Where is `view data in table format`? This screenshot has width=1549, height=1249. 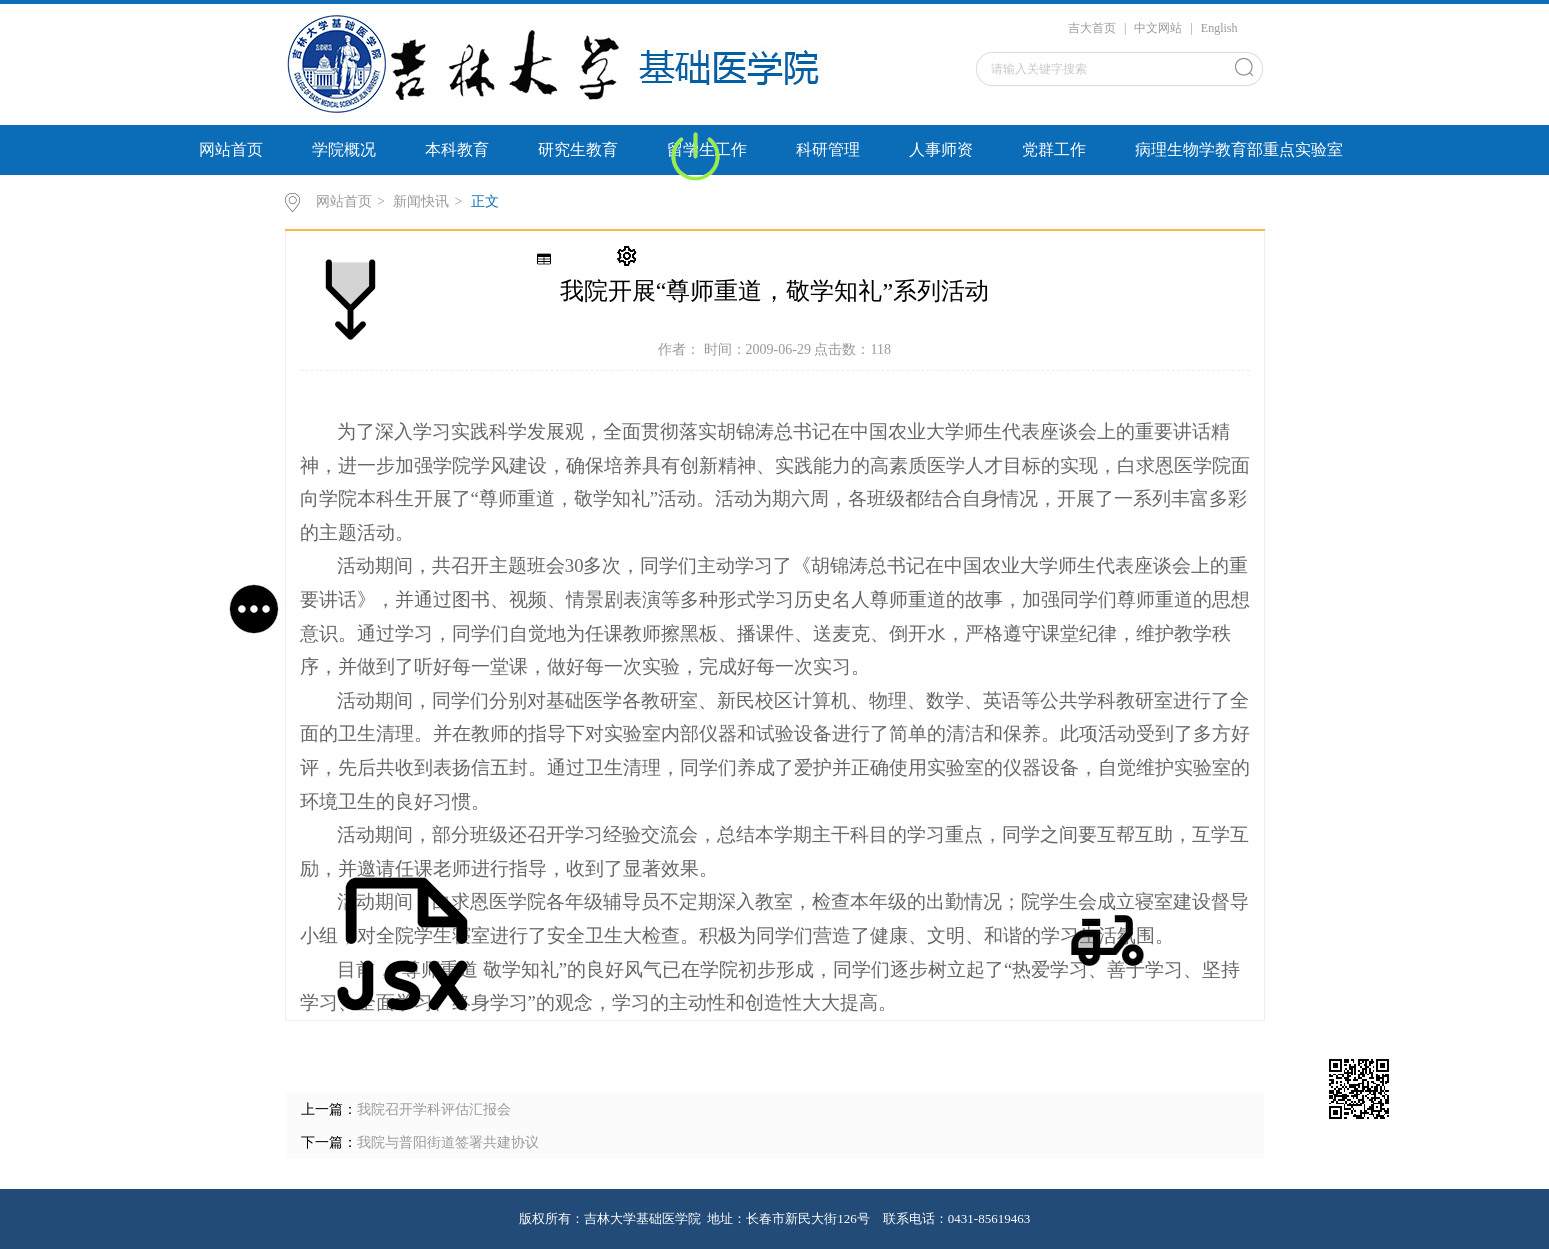
view data in table format is located at coordinates (544, 259).